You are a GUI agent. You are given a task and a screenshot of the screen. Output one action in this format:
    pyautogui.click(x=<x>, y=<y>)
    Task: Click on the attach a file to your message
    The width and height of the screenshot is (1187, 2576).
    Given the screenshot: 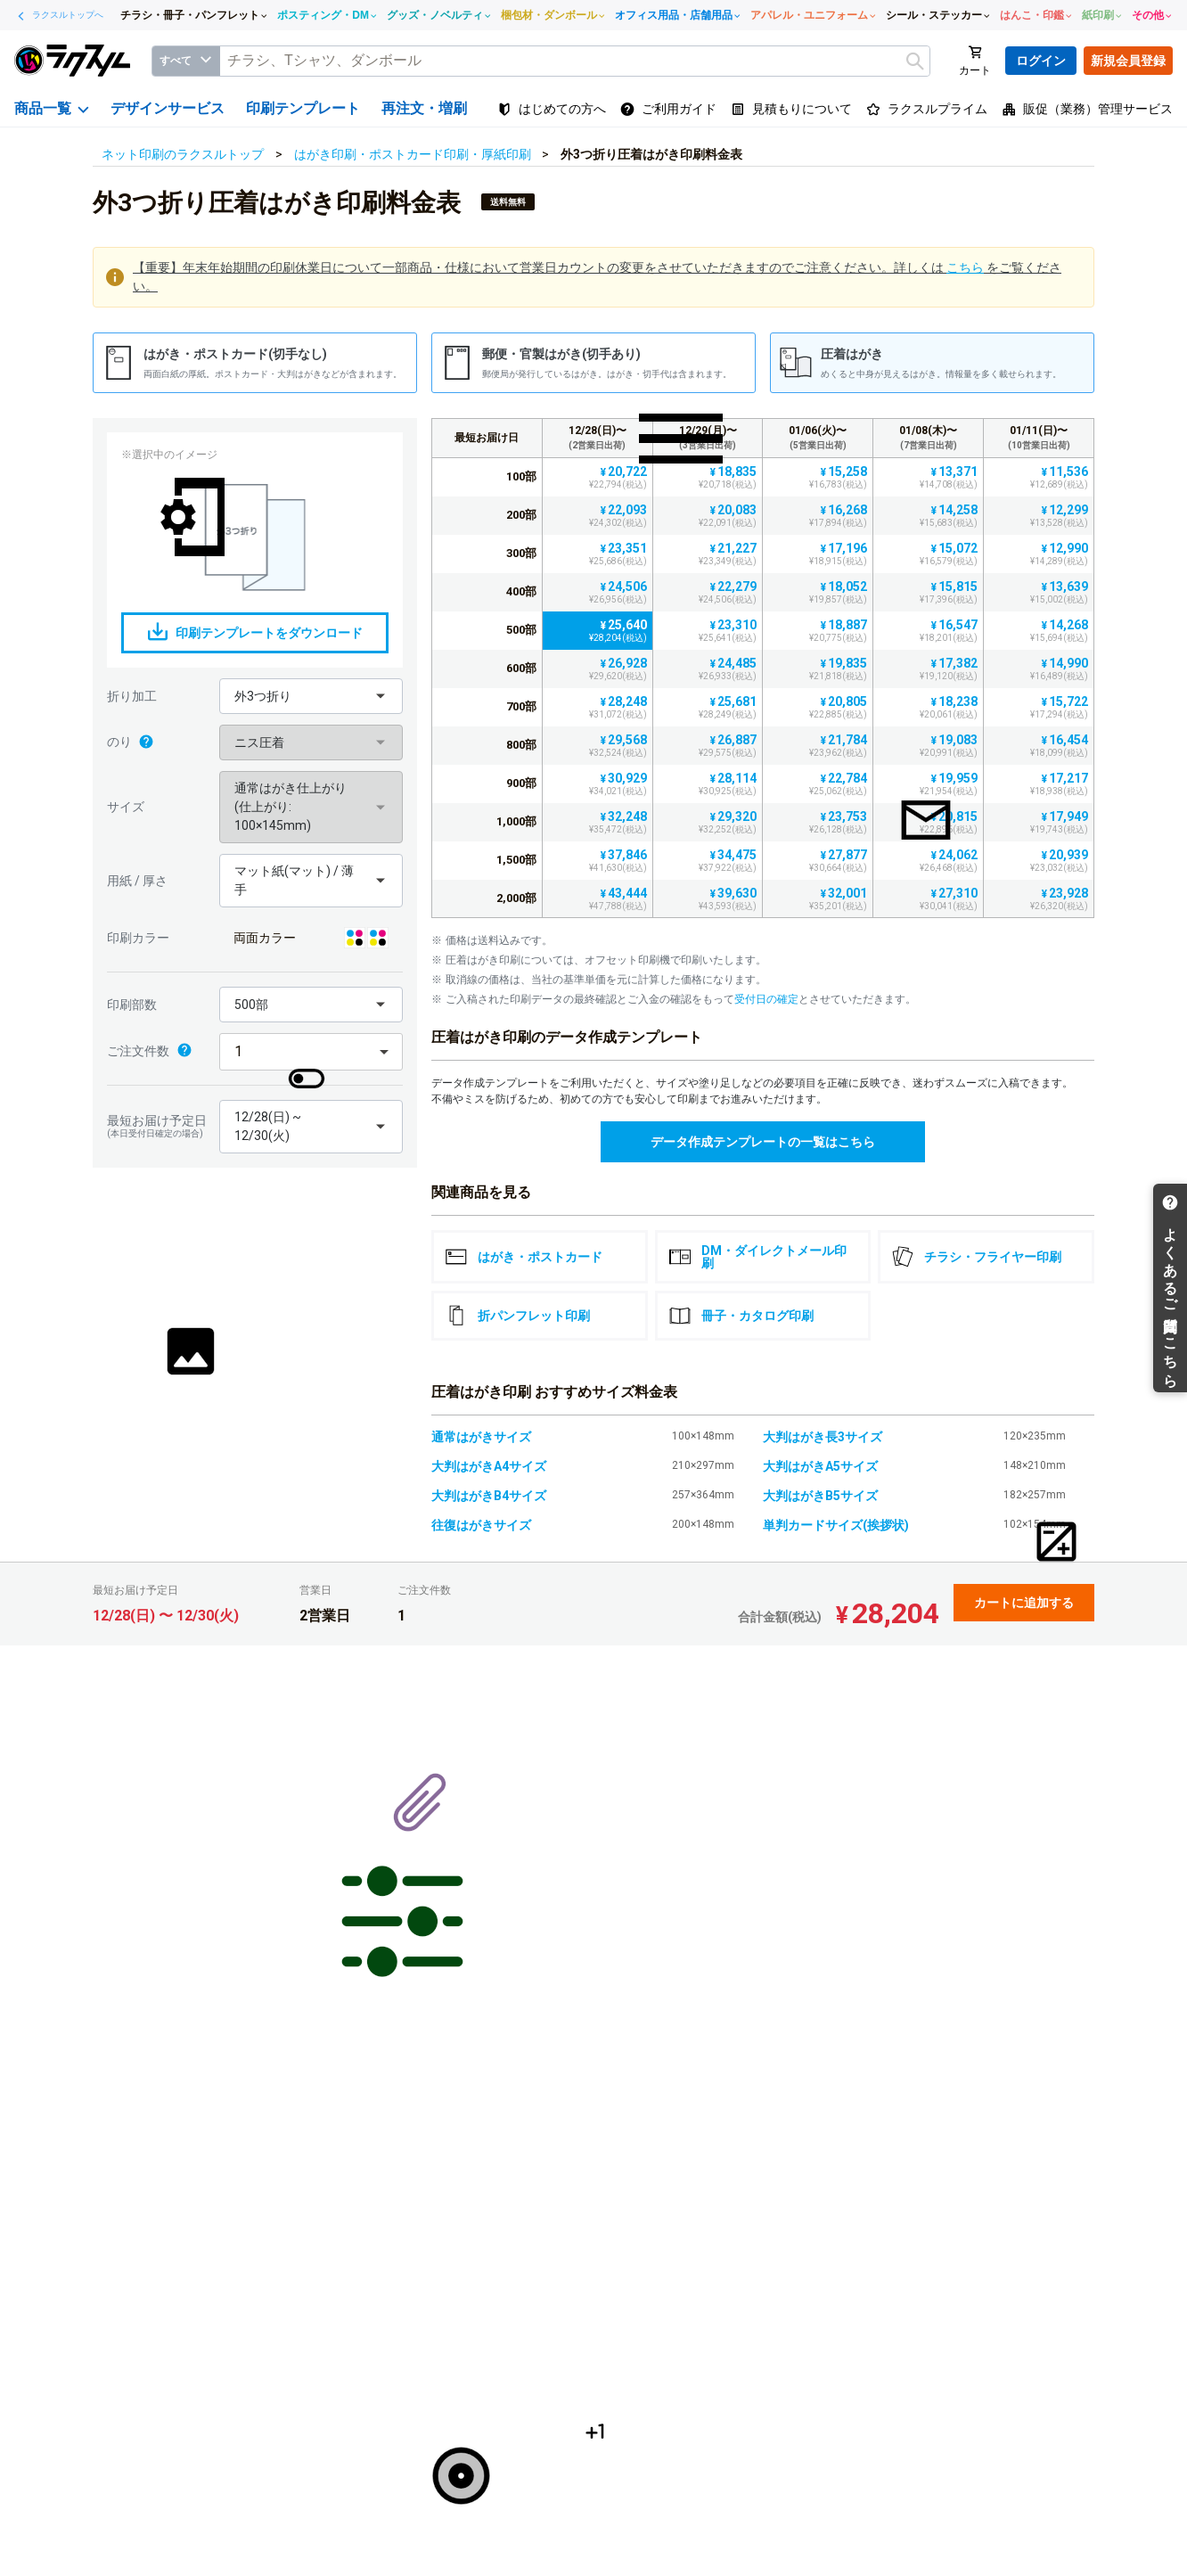 What is the action you would take?
    pyautogui.click(x=421, y=1802)
    